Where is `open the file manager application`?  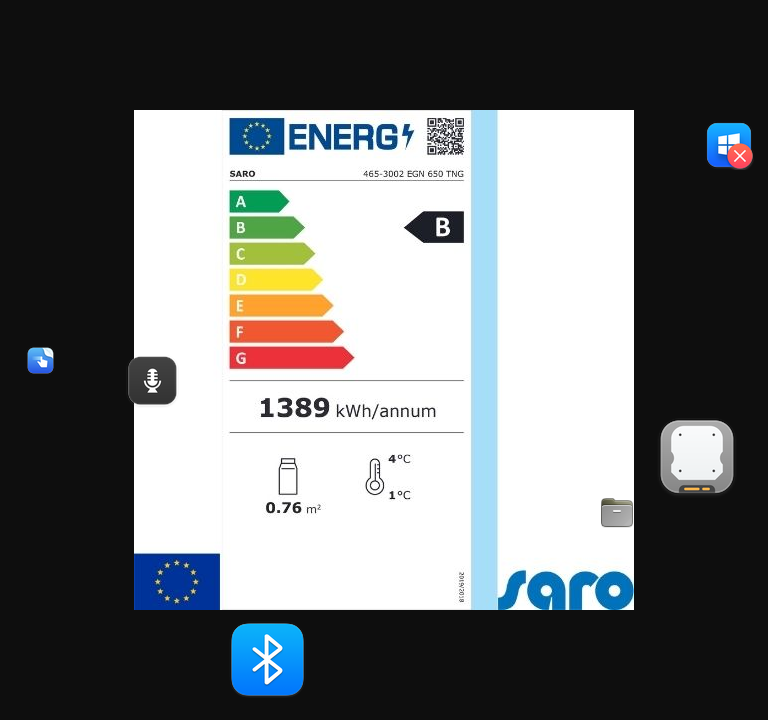
open the file manager application is located at coordinates (617, 512).